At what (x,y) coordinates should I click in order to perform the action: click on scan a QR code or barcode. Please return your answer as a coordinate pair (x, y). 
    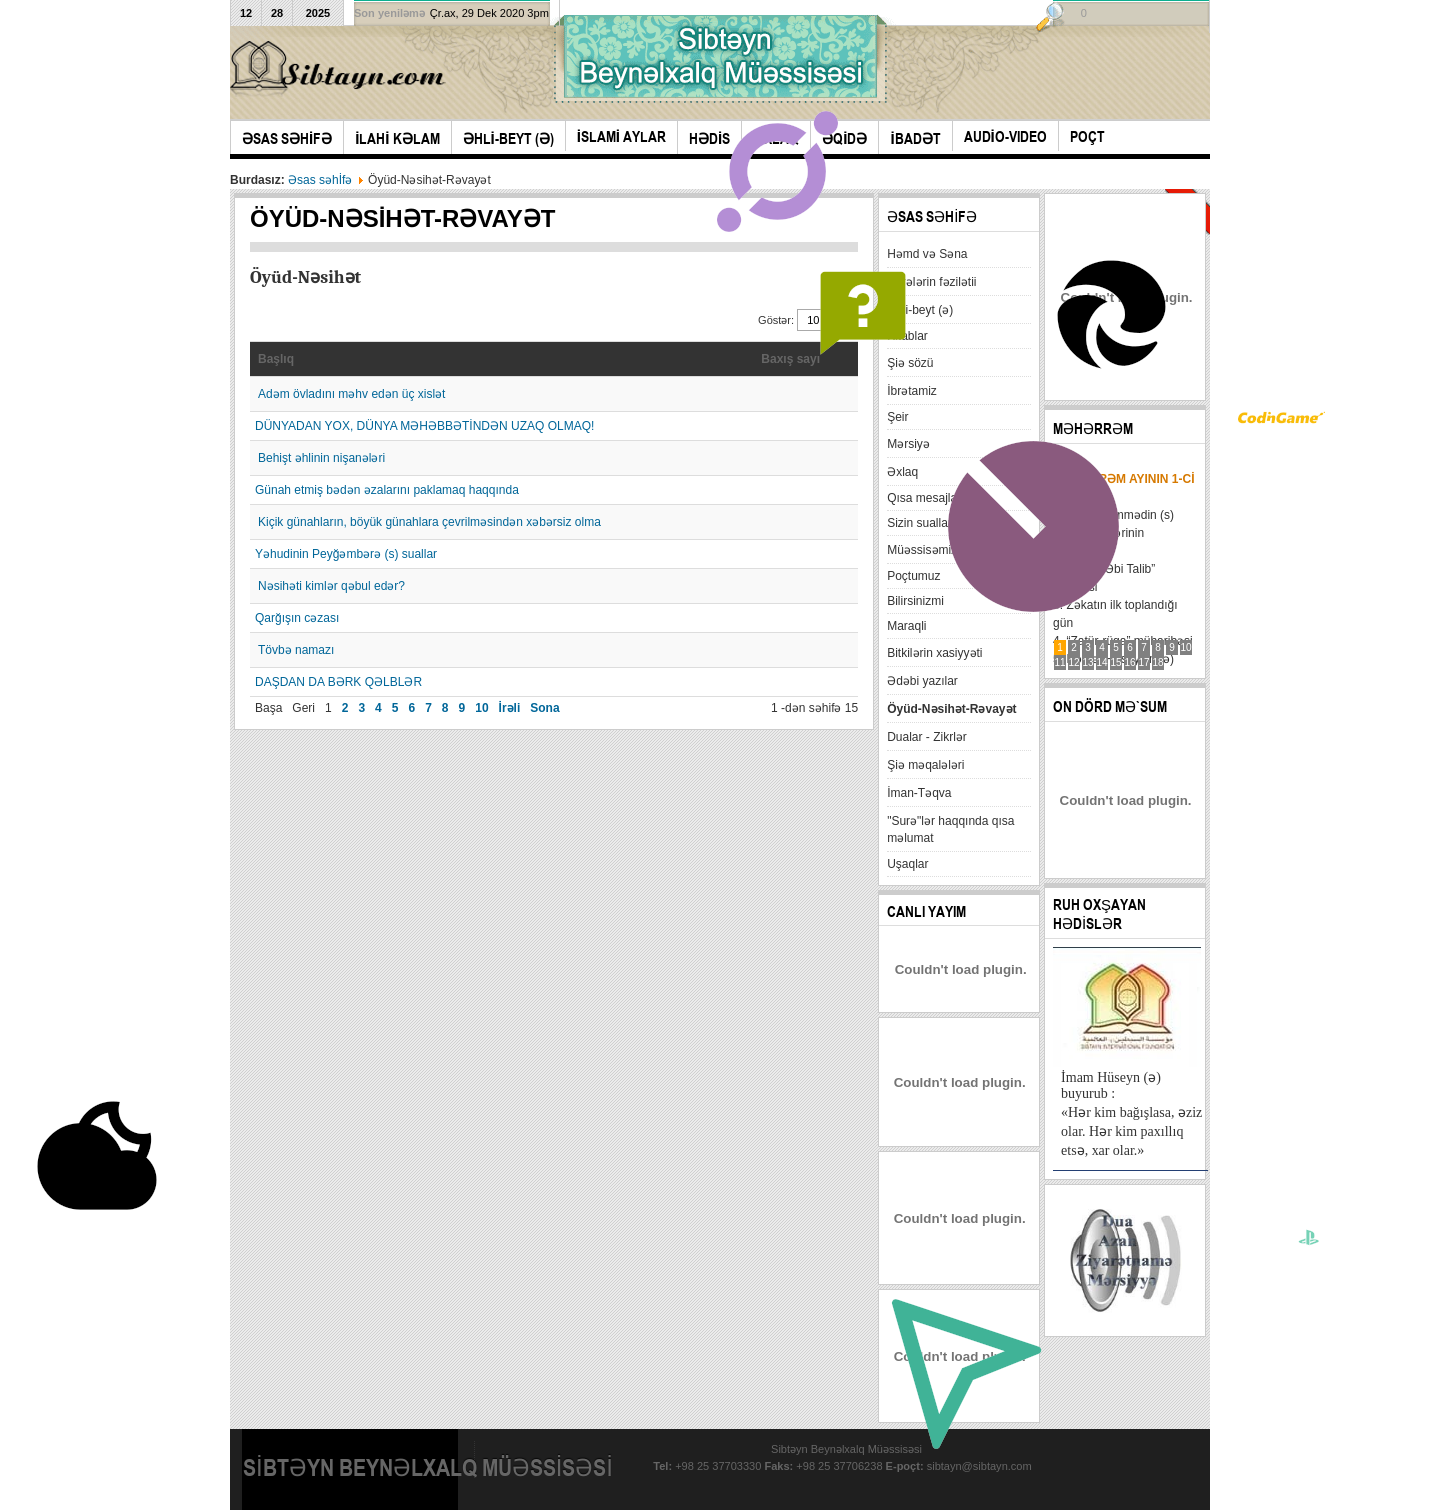
    Looking at the image, I should click on (1033, 526).